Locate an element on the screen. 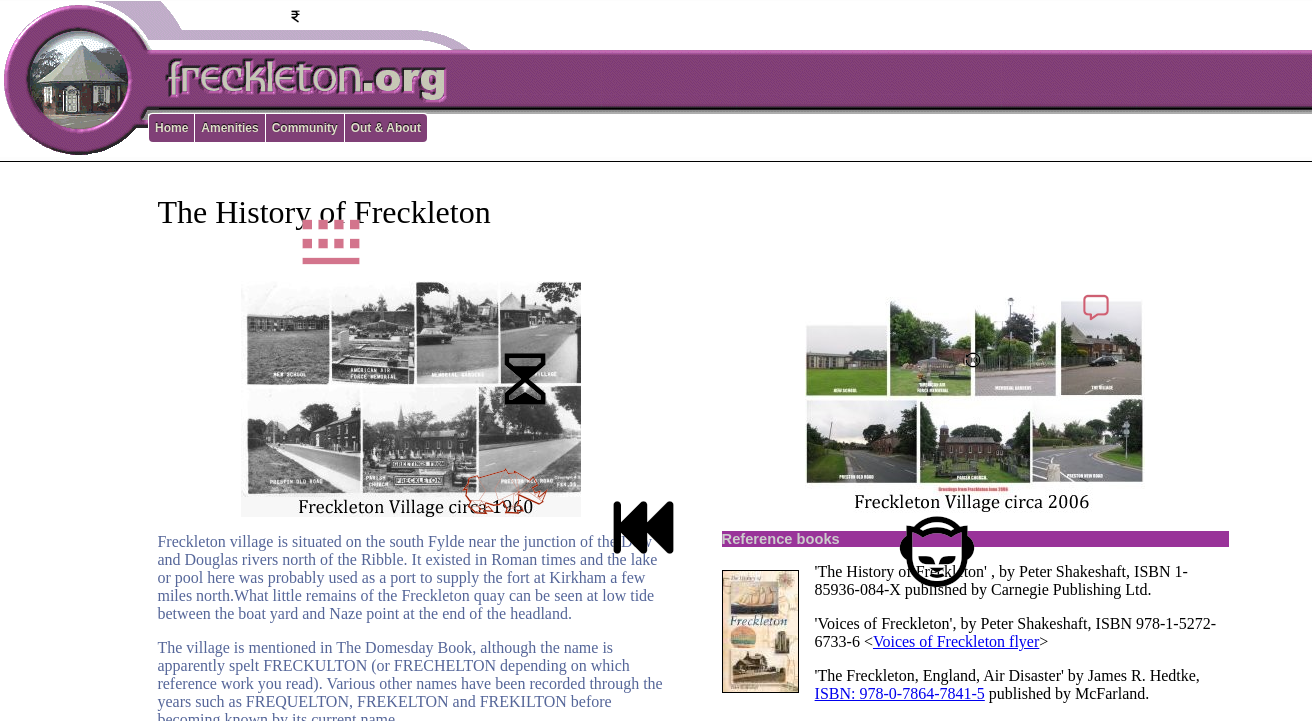  indicates price or payment in Indian rupees is located at coordinates (295, 16).